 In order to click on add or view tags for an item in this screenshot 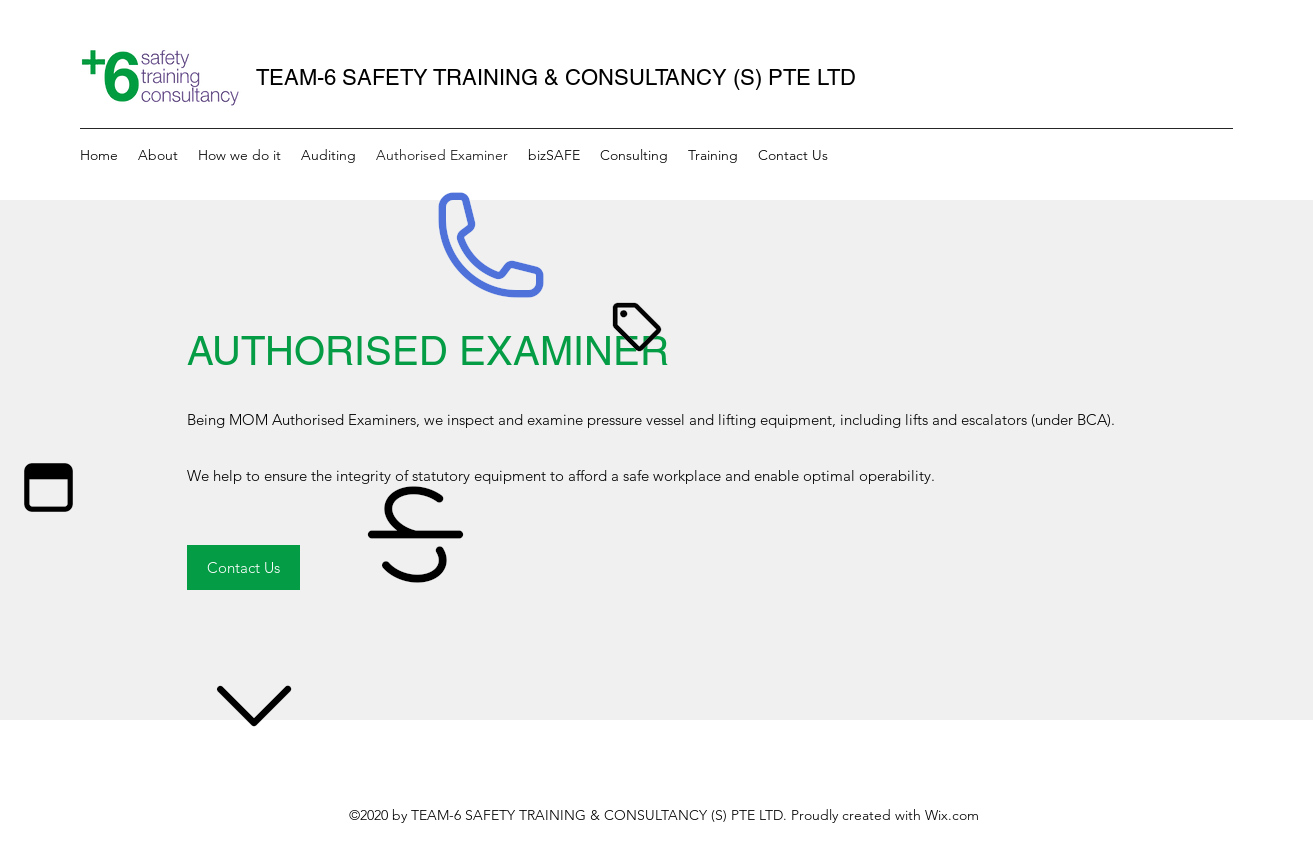, I will do `click(637, 327)`.